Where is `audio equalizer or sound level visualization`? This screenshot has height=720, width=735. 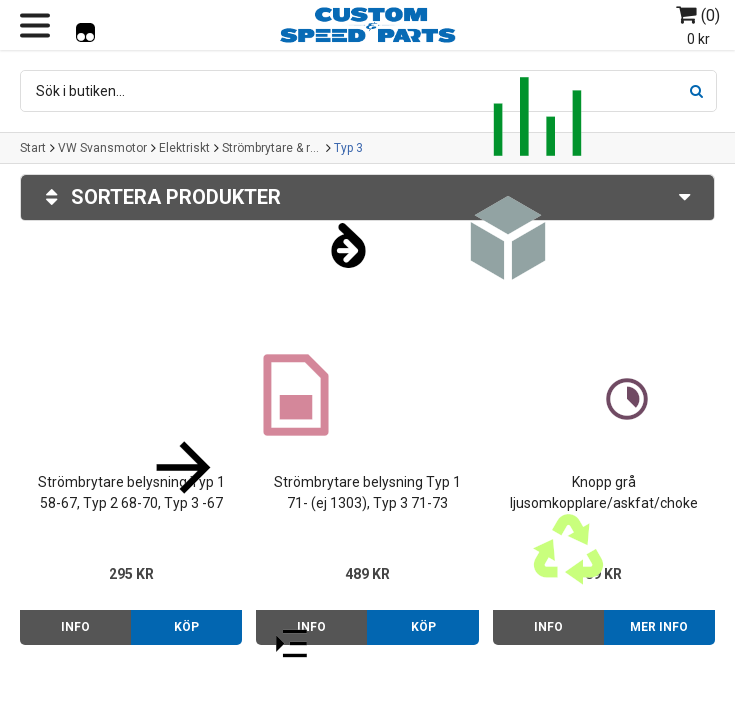 audio equalizer or sound level visualization is located at coordinates (537, 116).